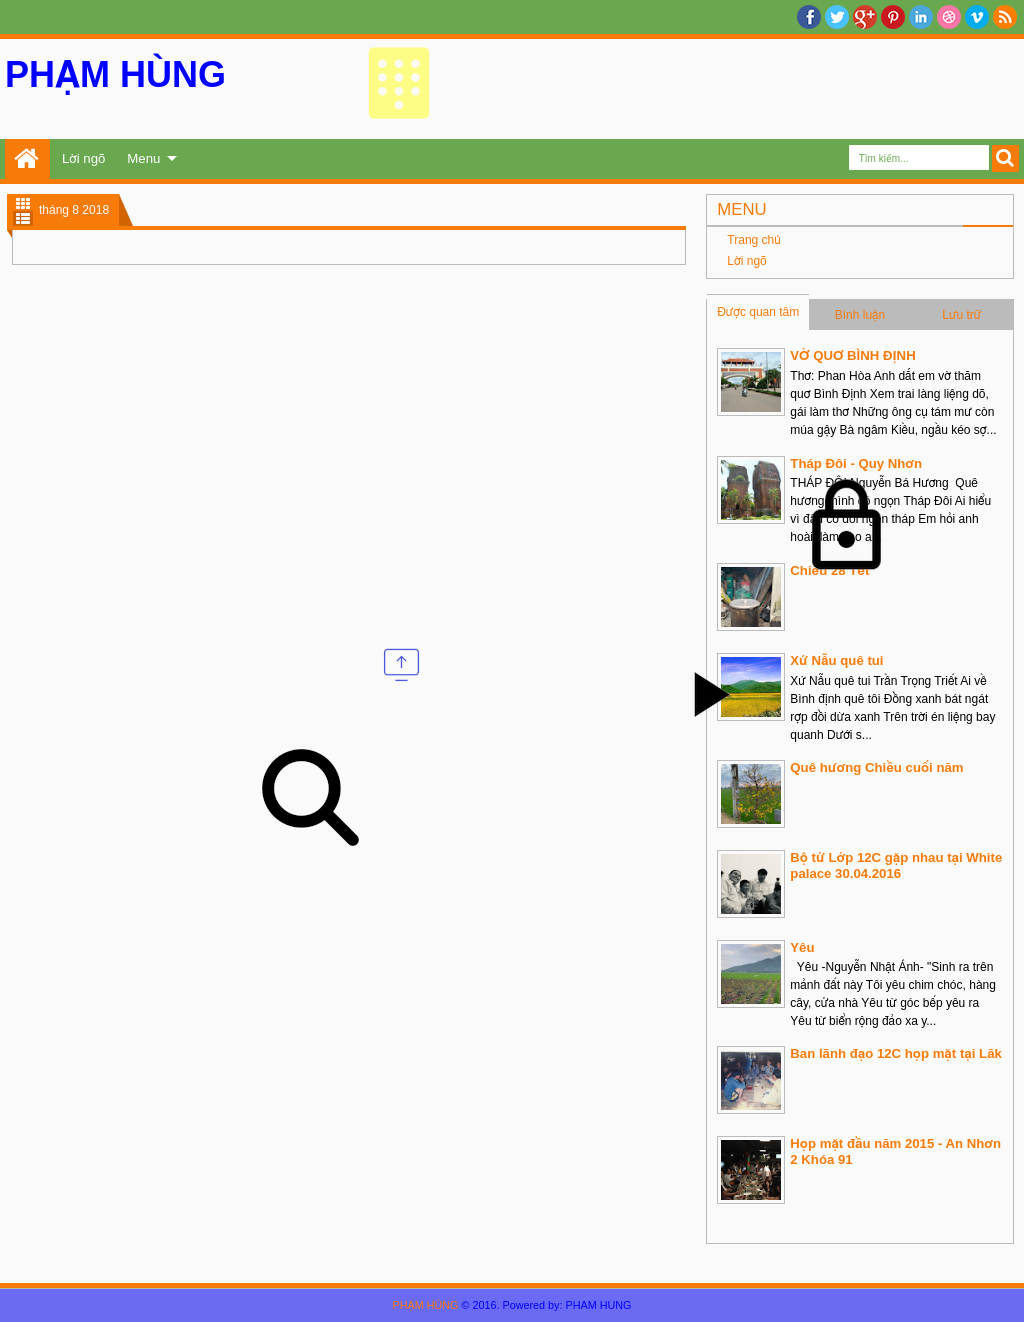 This screenshot has width=1024, height=1322. I want to click on search for content, so click(310, 797).